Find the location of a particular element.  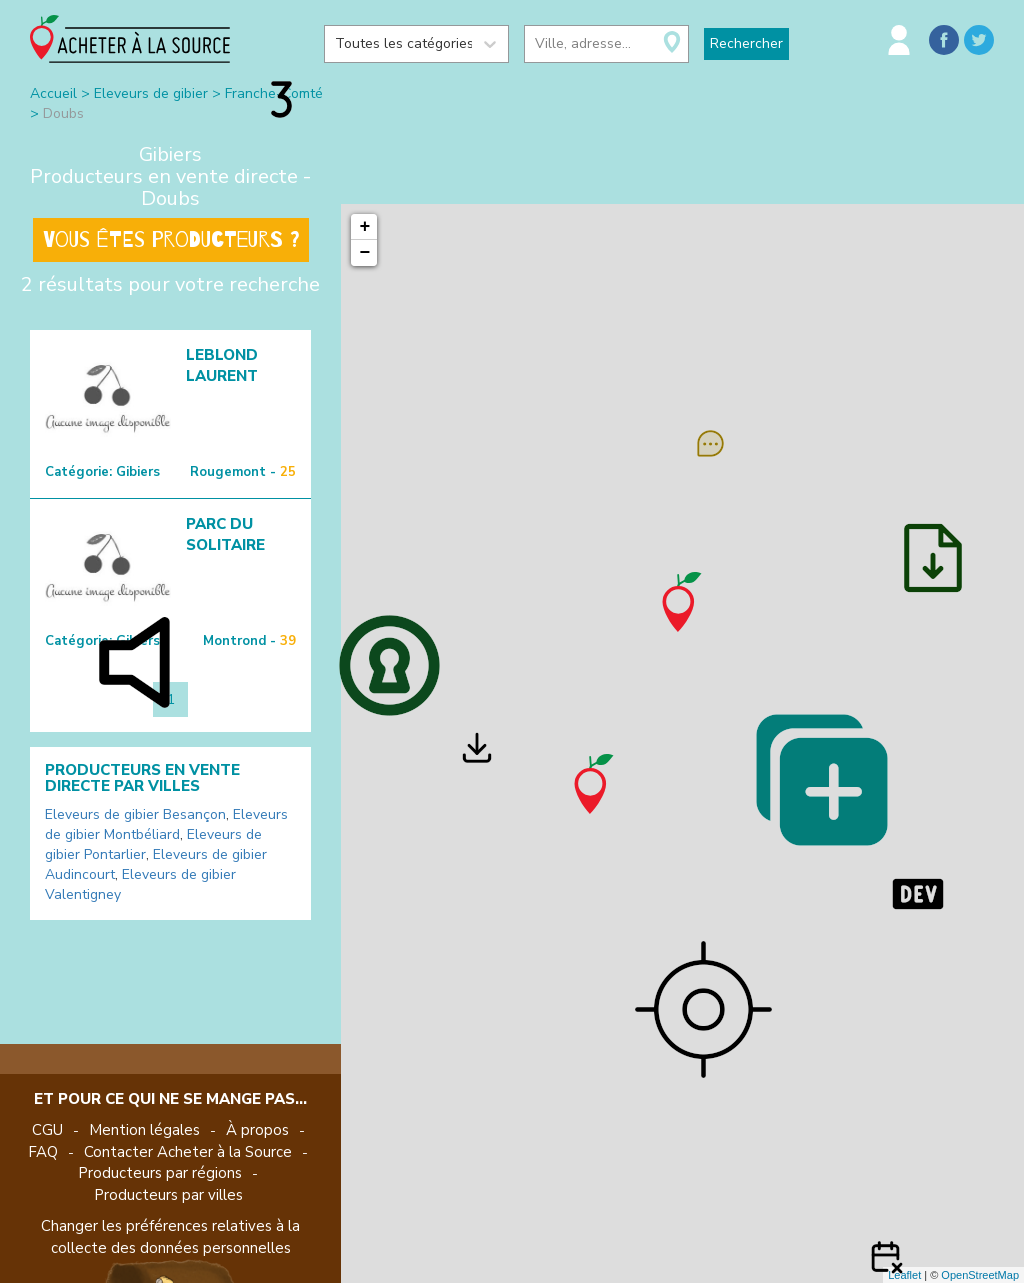

indicates step three in a multi-step process is located at coordinates (281, 99).